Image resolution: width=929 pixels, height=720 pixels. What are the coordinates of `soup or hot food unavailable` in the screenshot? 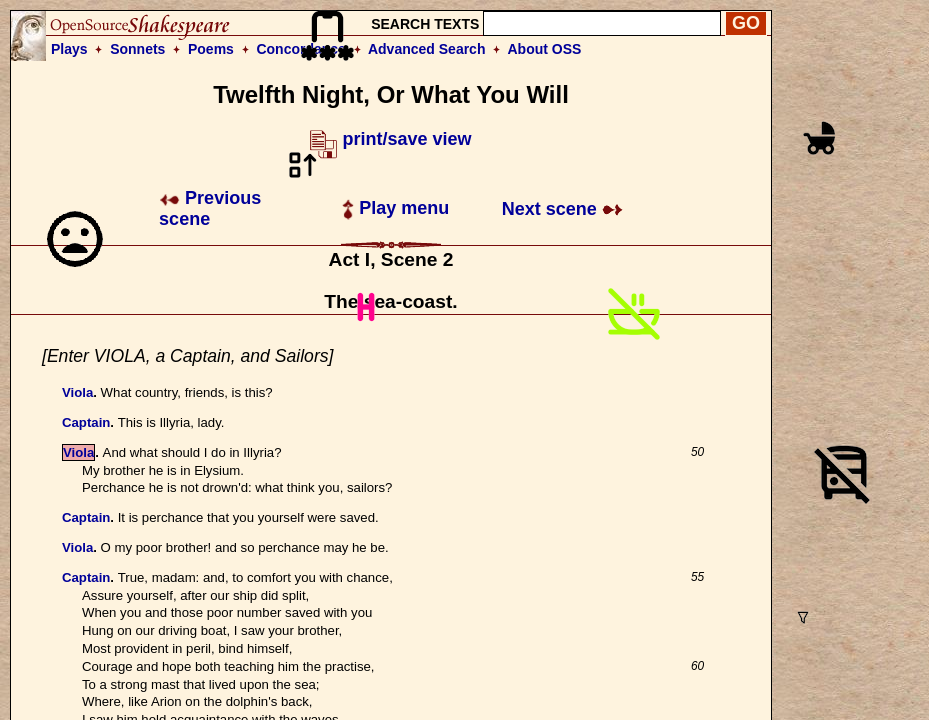 It's located at (634, 314).